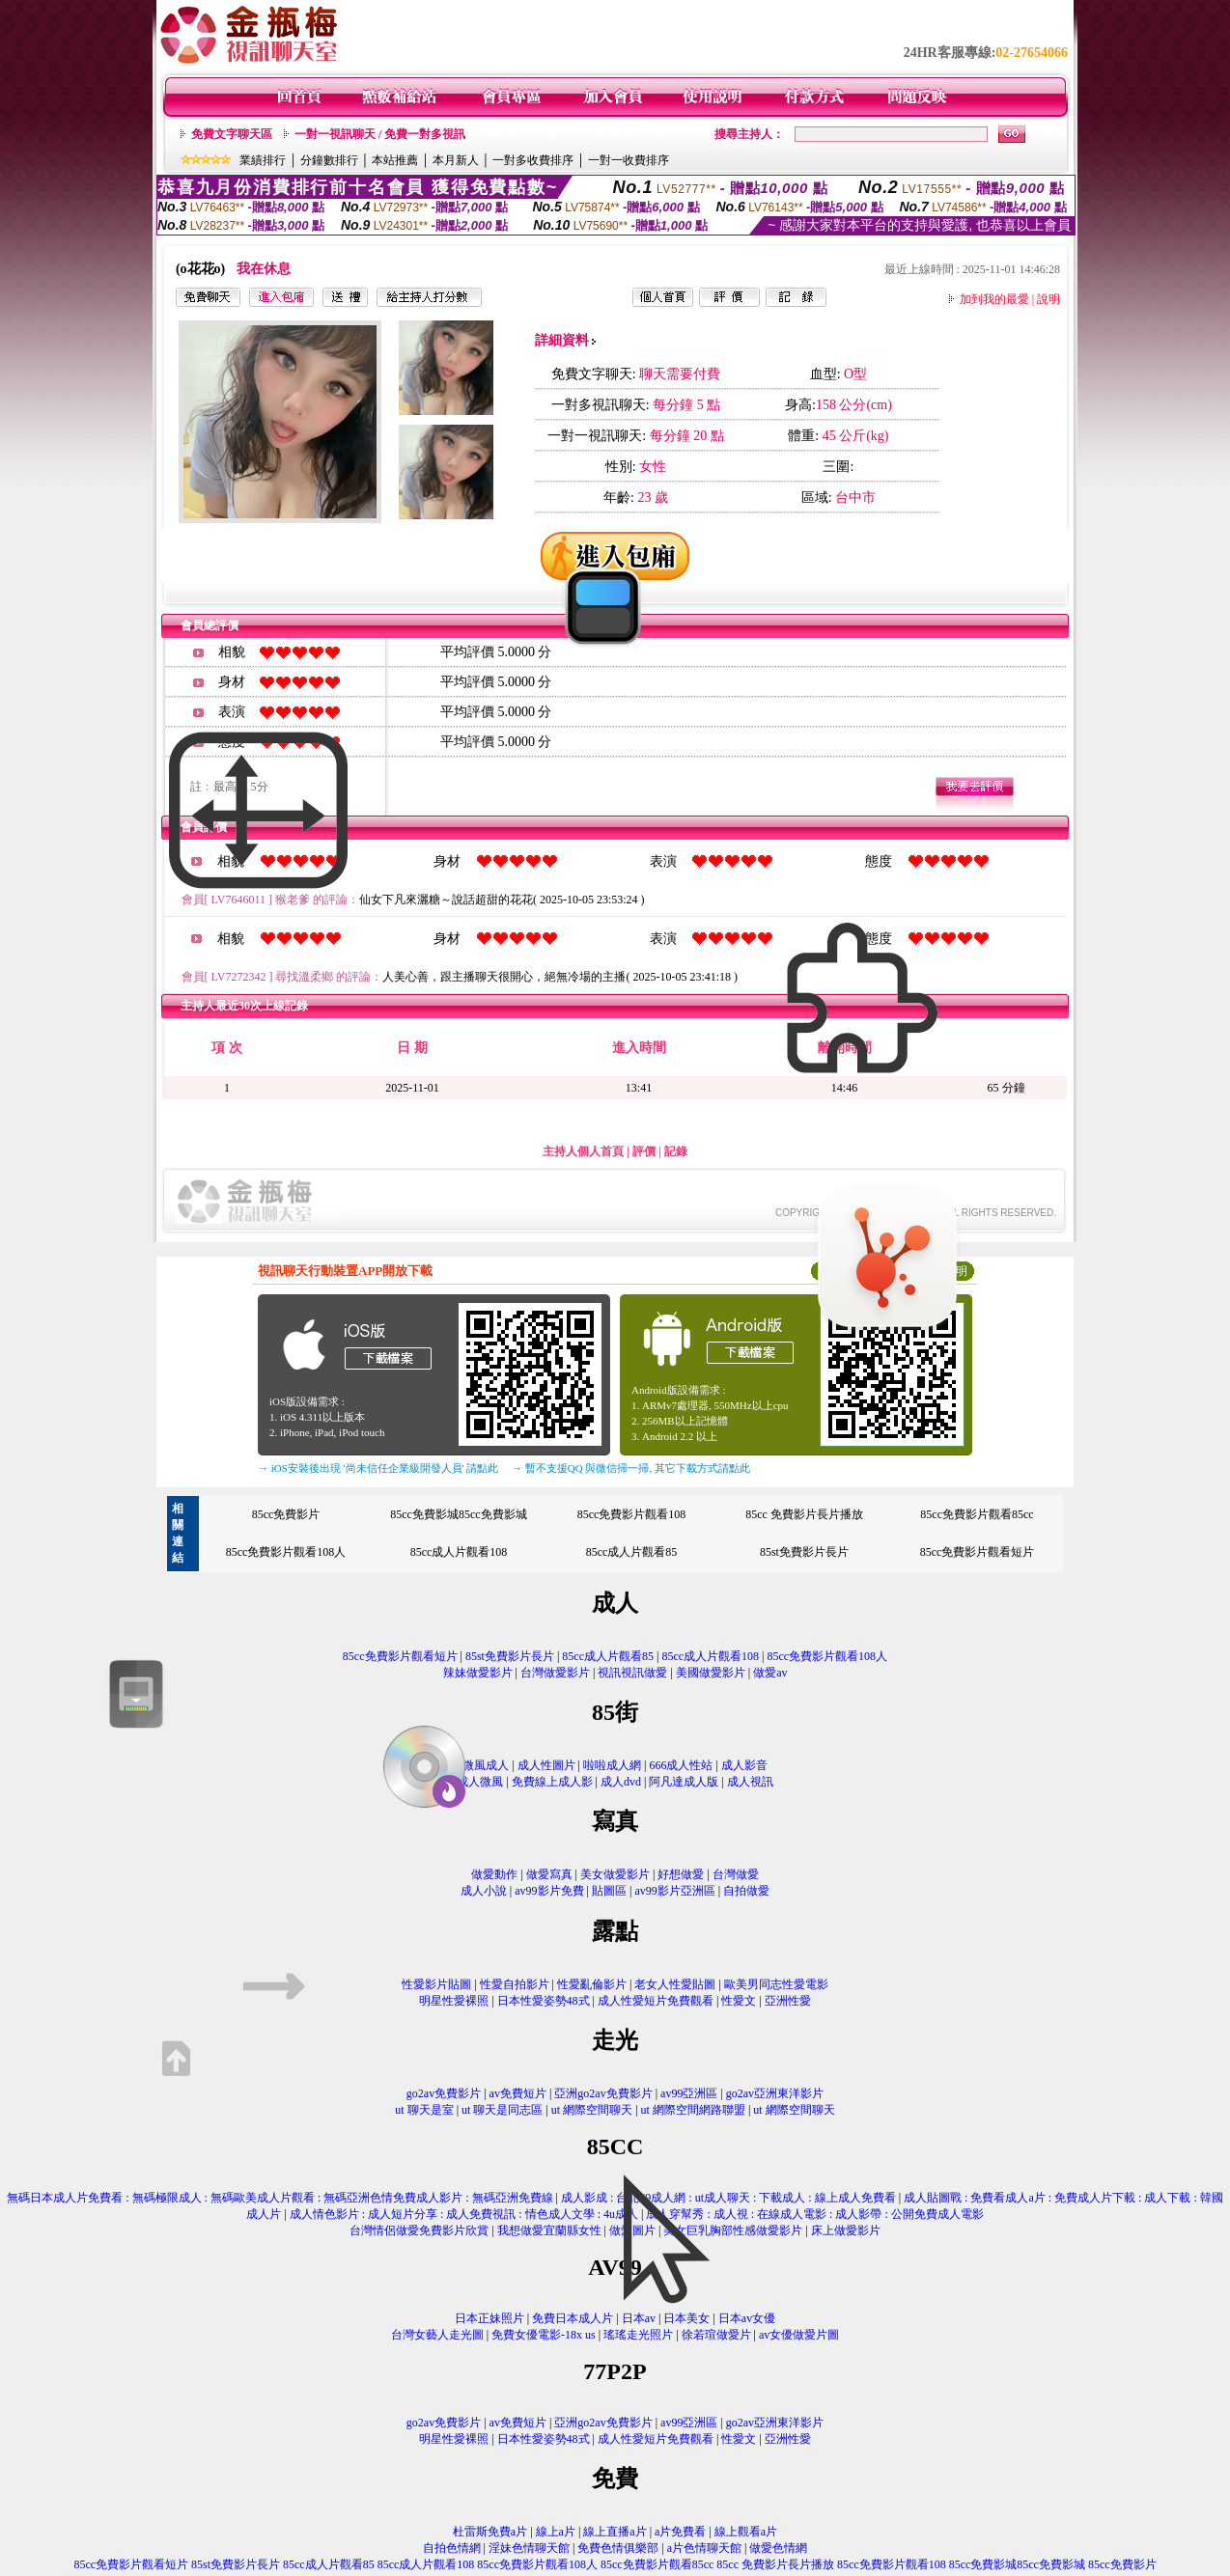 The height and width of the screenshot is (2576, 1230). I want to click on cursor or pointer indicator, so click(668, 2239).